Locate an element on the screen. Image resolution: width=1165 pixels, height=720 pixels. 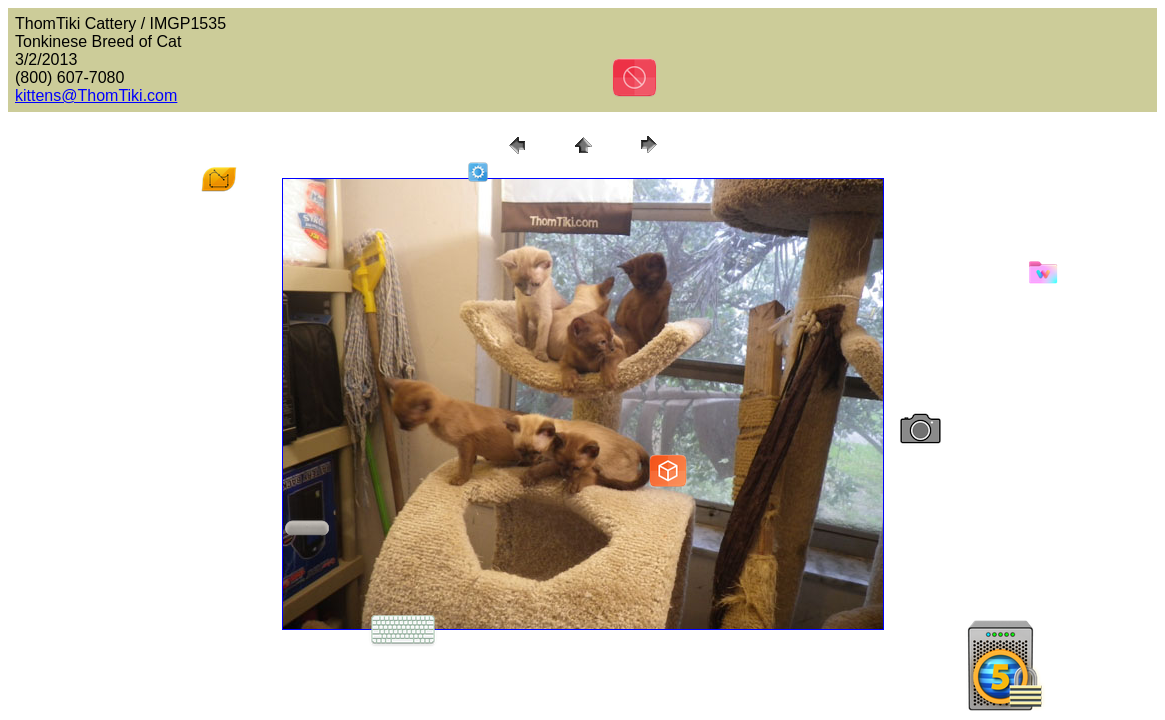
access shape style library in iMovie is located at coordinates (219, 179).